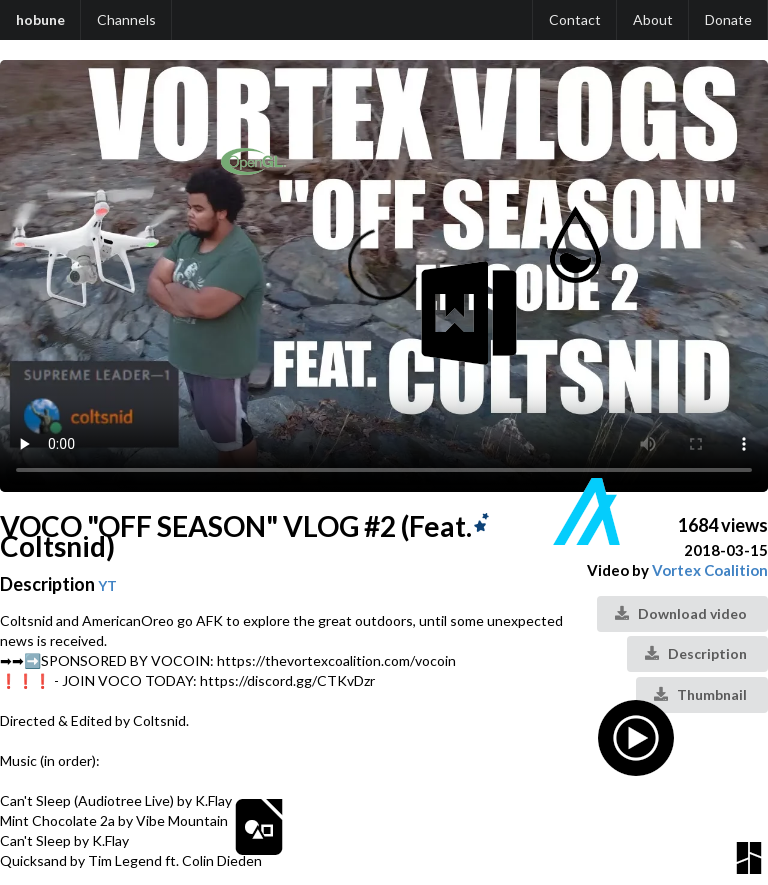 This screenshot has height=885, width=768. Describe the element at coordinates (586, 511) in the screenshot. I see `algorand cryptocurrency or blockchain platform logo` at that location.